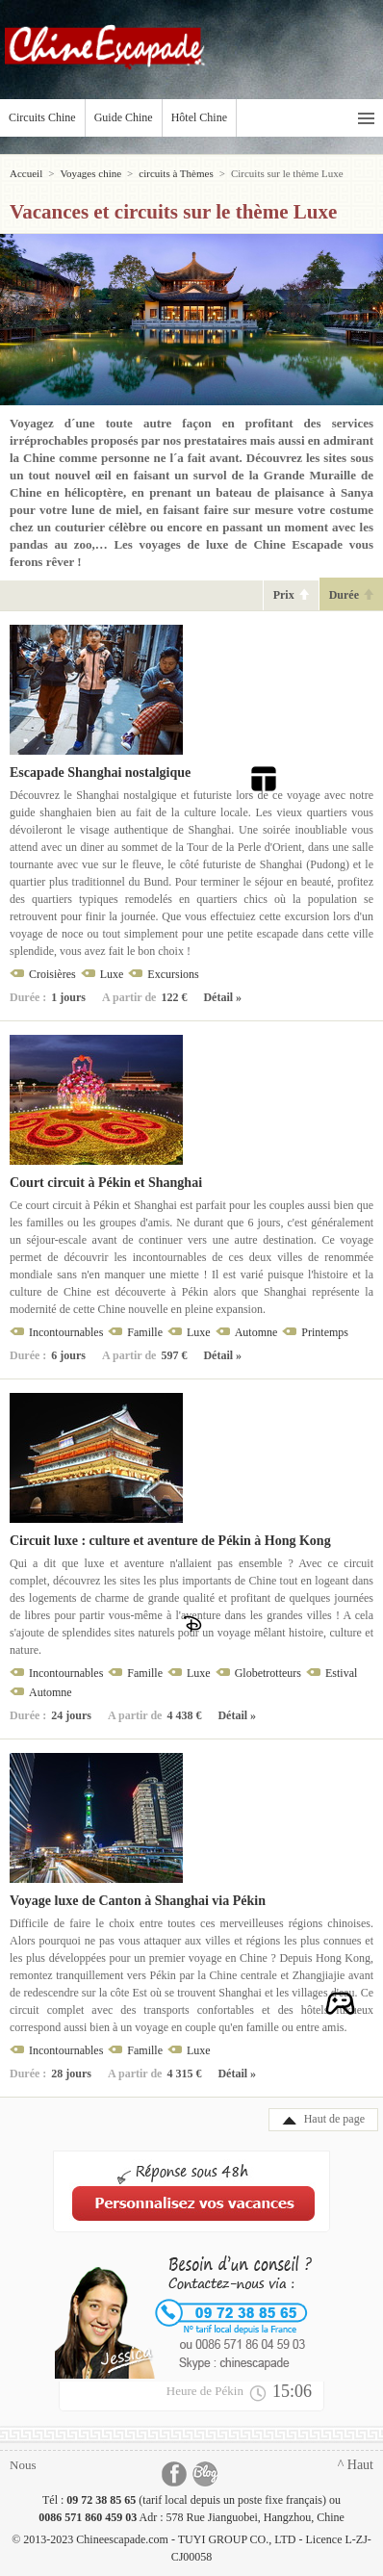 This screenshot has height=2576, width=383. What do you see at coordinates (192, 1623) in the screenshot?
I see `access disney+ streaming service` at bounding box center [192, 1623].